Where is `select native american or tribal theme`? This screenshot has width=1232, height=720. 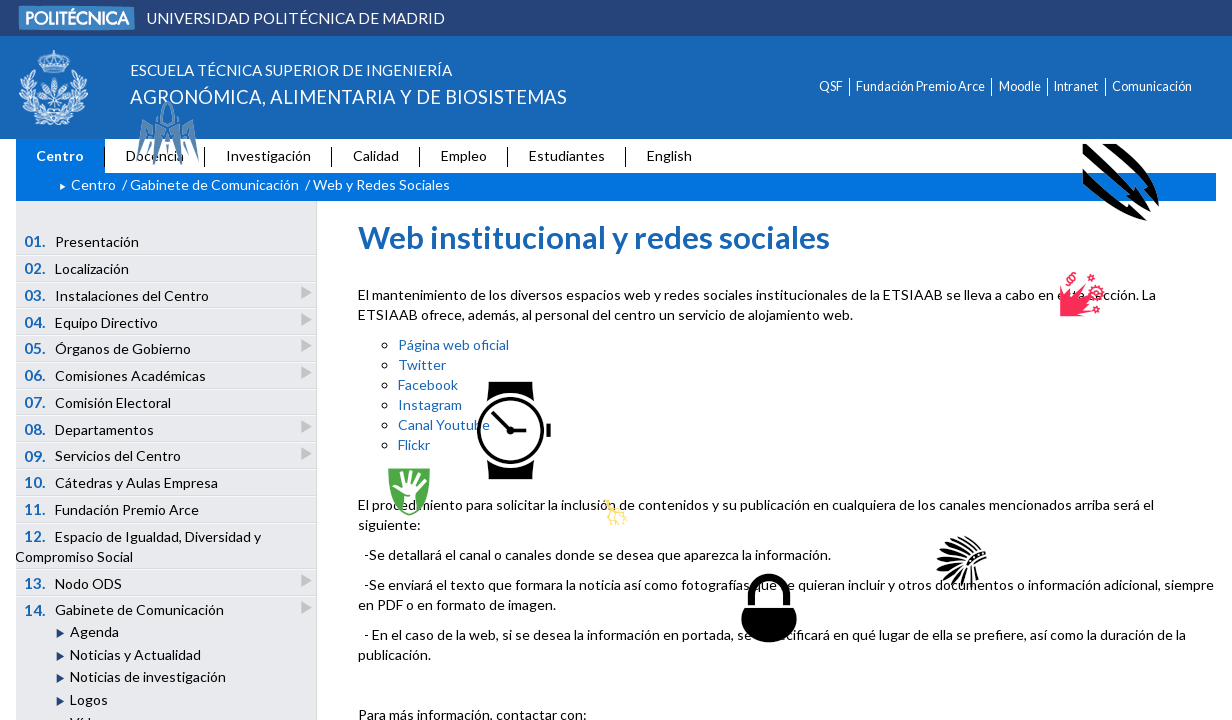 select native american or tribal theme is located at coordinates (961, 561).